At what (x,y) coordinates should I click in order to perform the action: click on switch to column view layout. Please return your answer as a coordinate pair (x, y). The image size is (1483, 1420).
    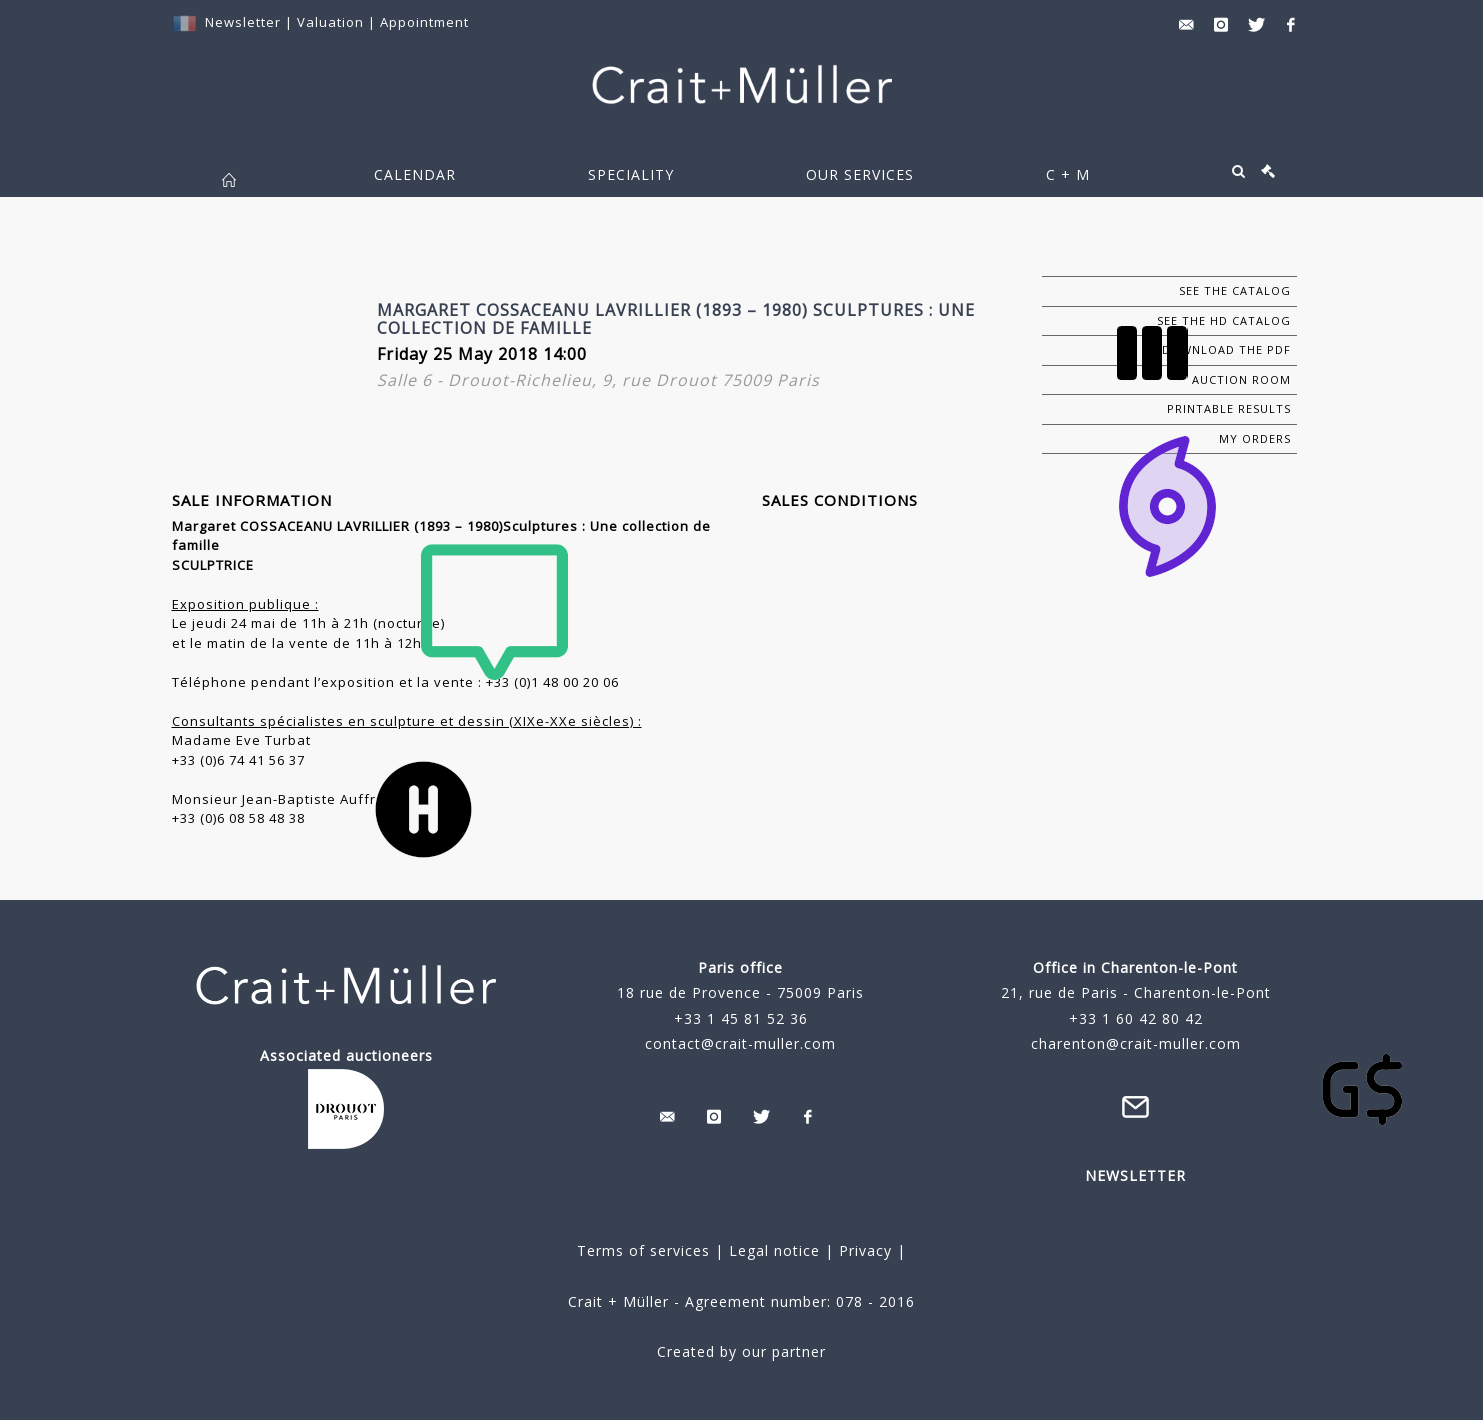
    Looking at the image, I should click on (1150, 355).